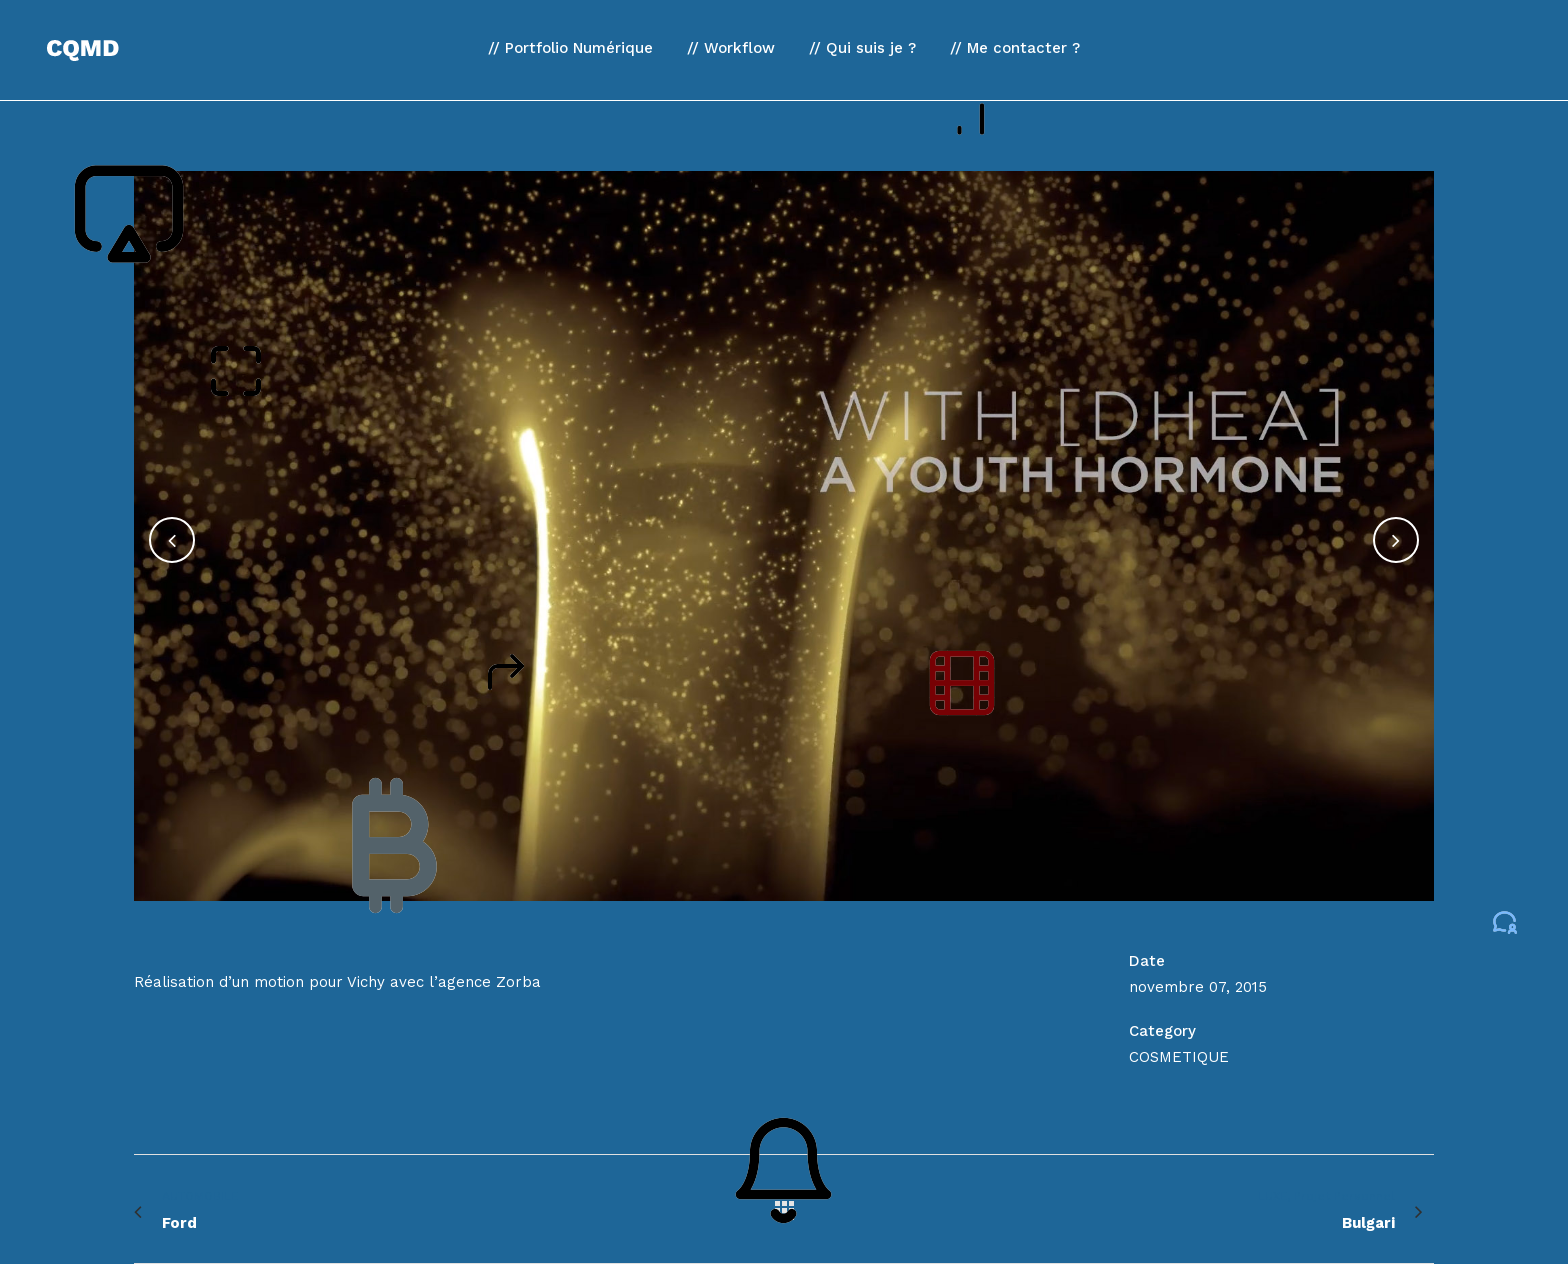 Image resolution: width=1568 pixels, height=1264 pixels. What do you see at coordinates (1009, 92) in the screenshot?
I see `indicates weak cellular signal strength` at bounding box center [1009, 92].